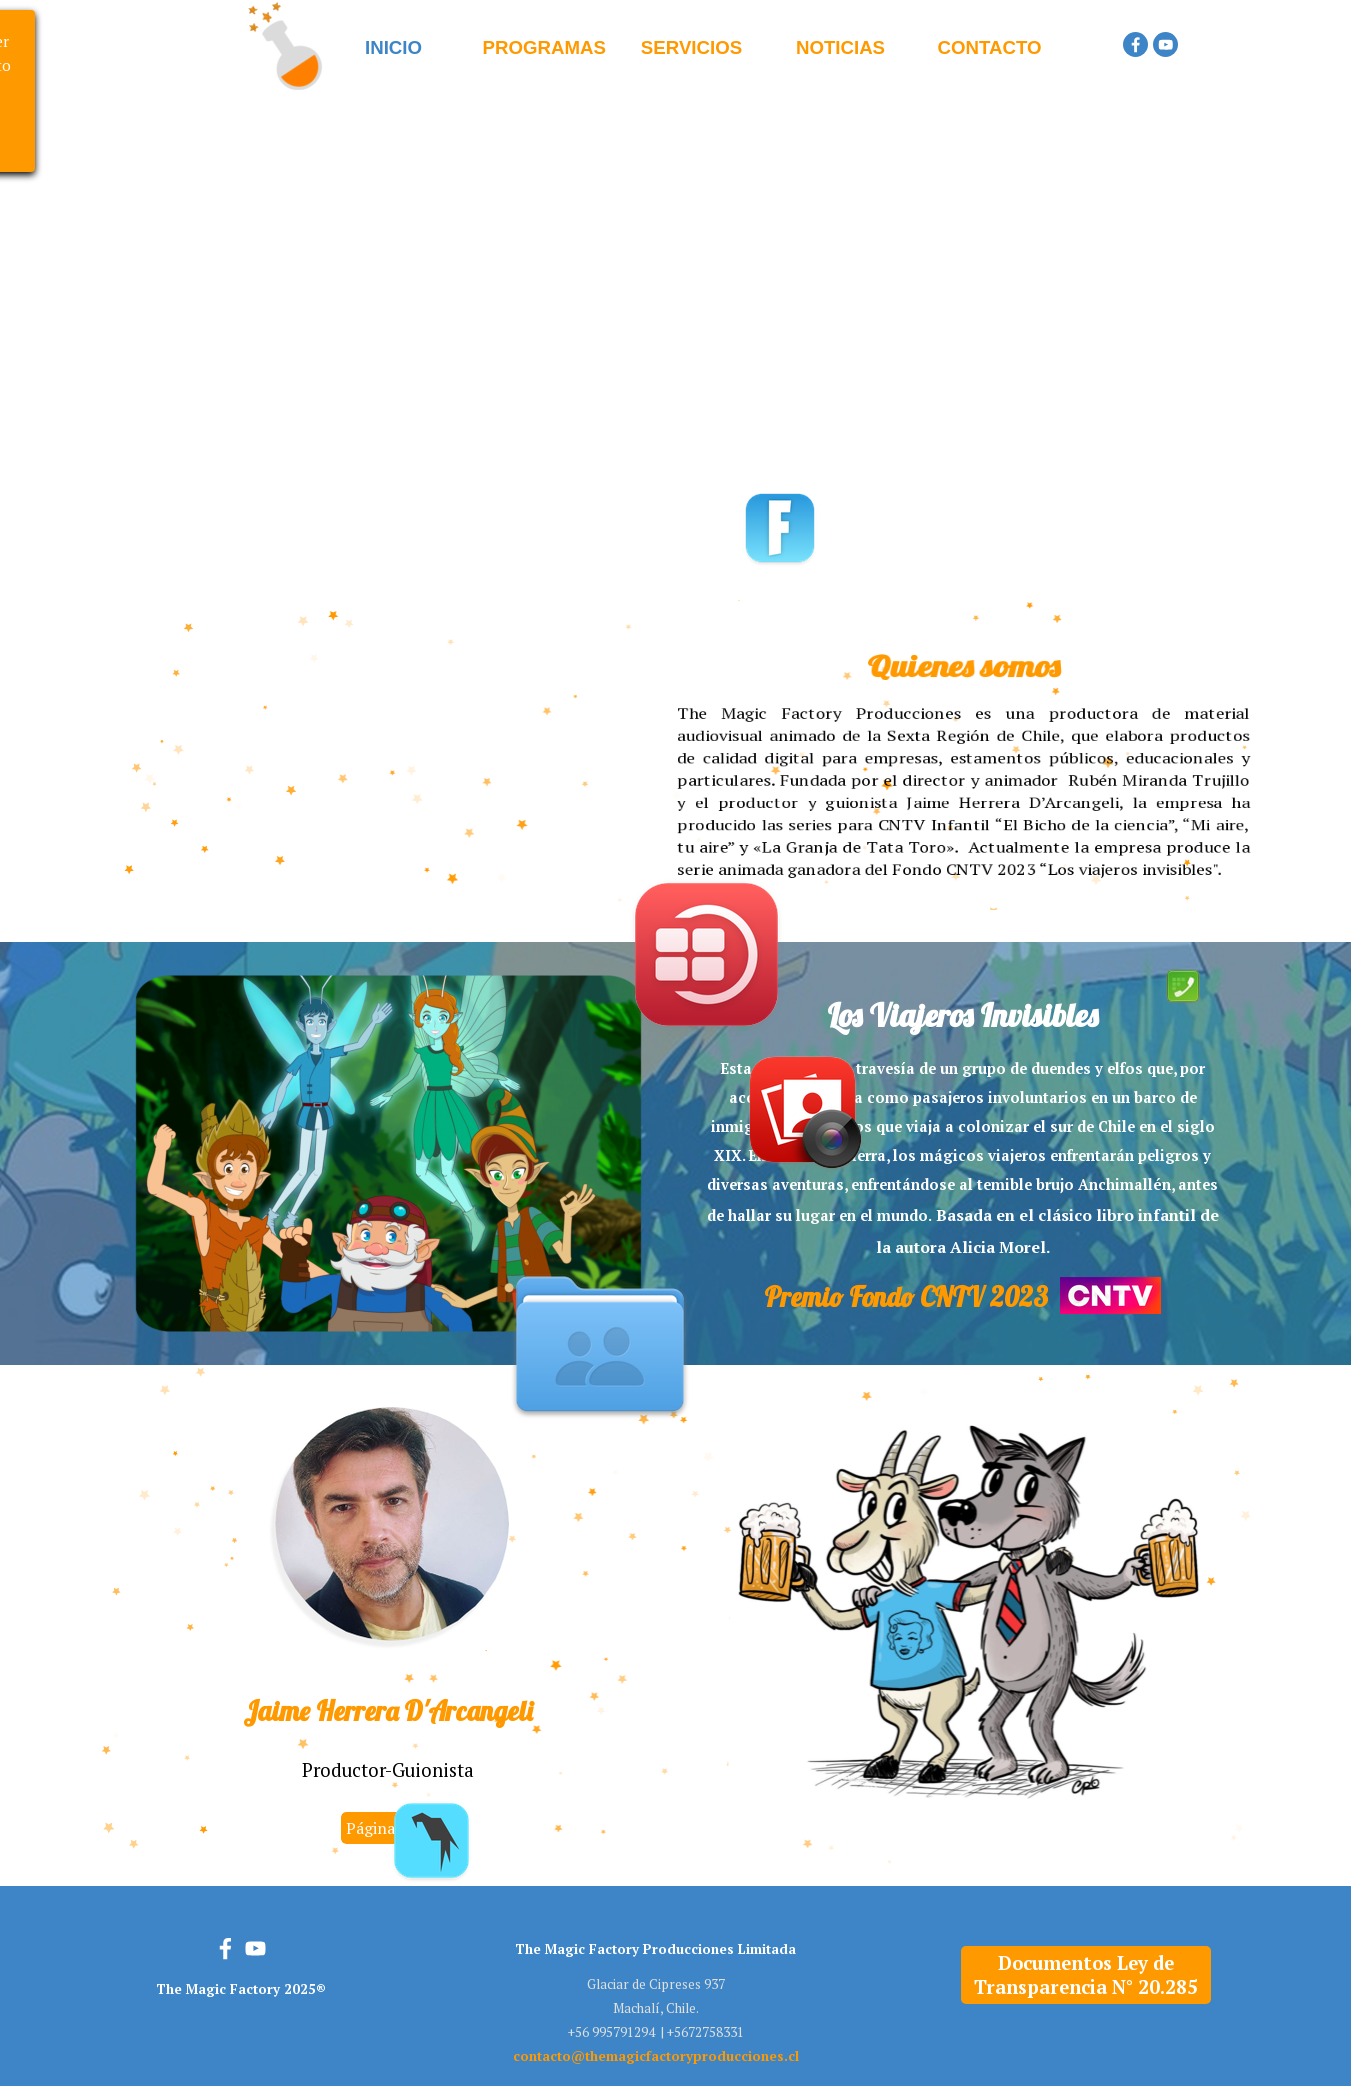  What do you see at coordinates (431, 1840) in the screenshot?
I see `launch the Parrot OS application` at bounding box center [431, 1840].